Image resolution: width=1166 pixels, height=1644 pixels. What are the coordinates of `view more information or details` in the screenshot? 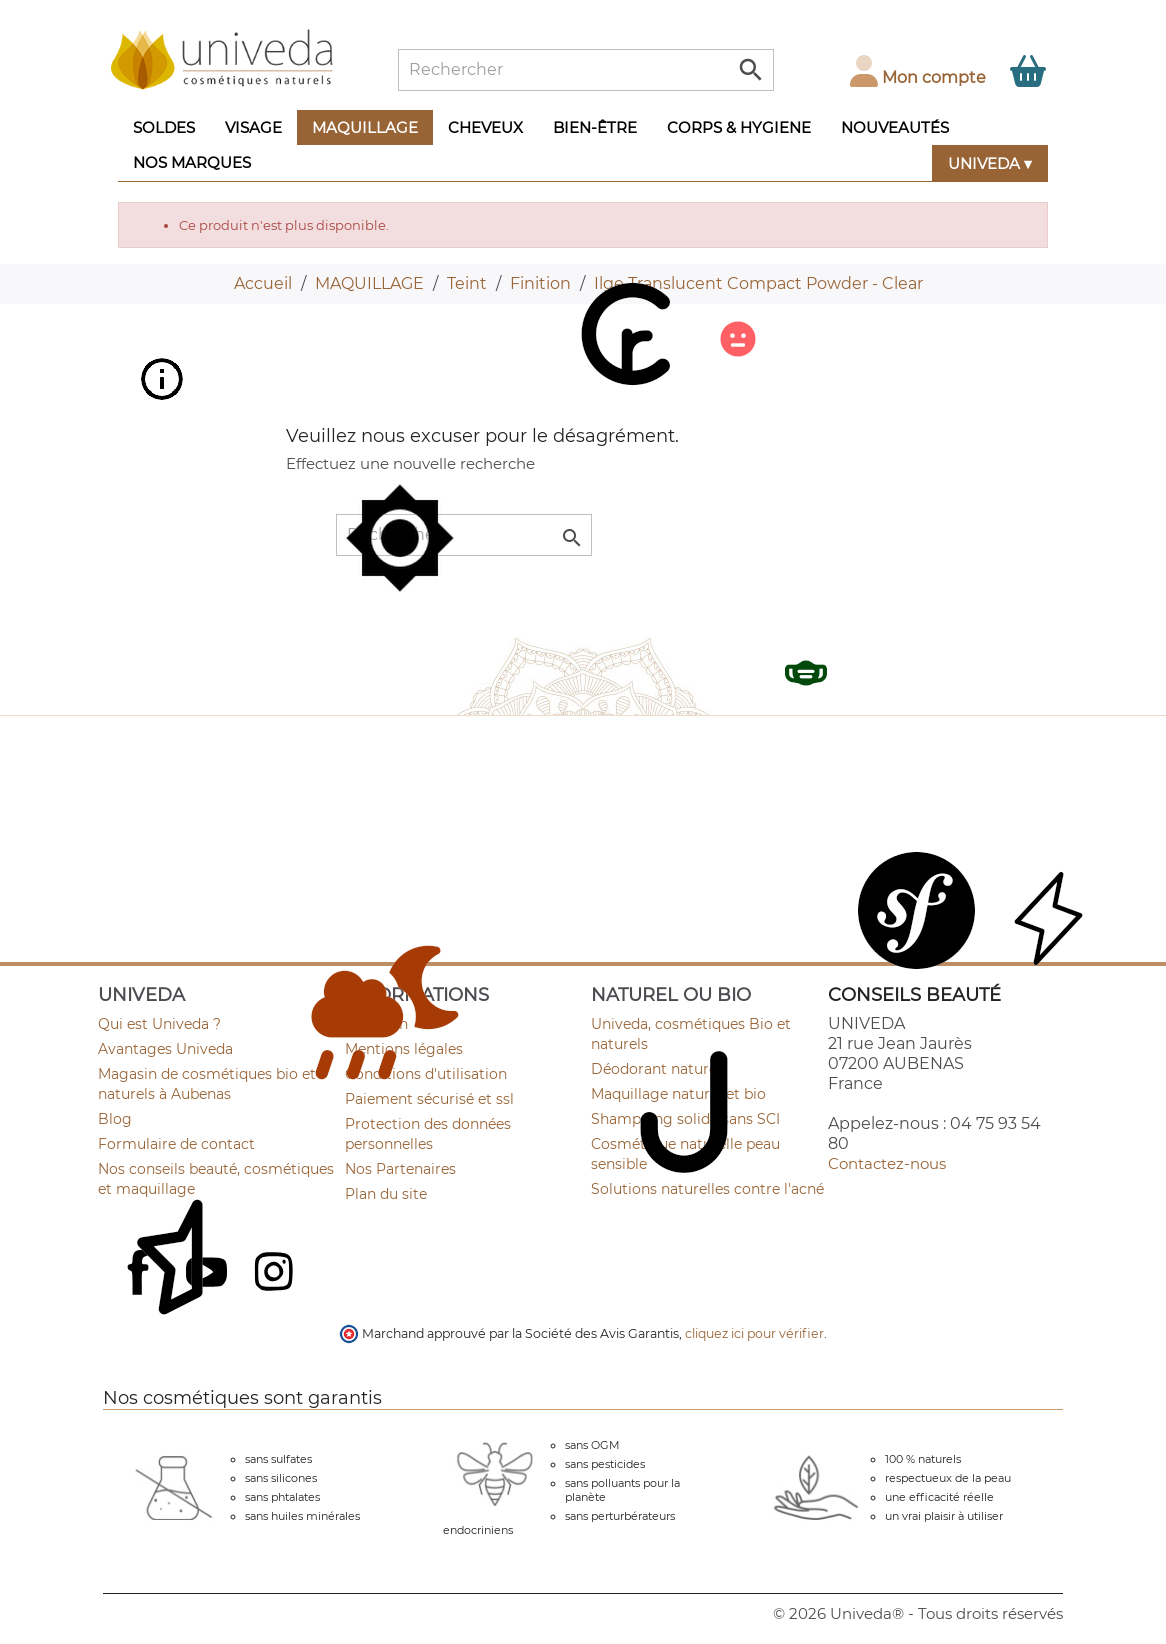 It's located at (162, 379).